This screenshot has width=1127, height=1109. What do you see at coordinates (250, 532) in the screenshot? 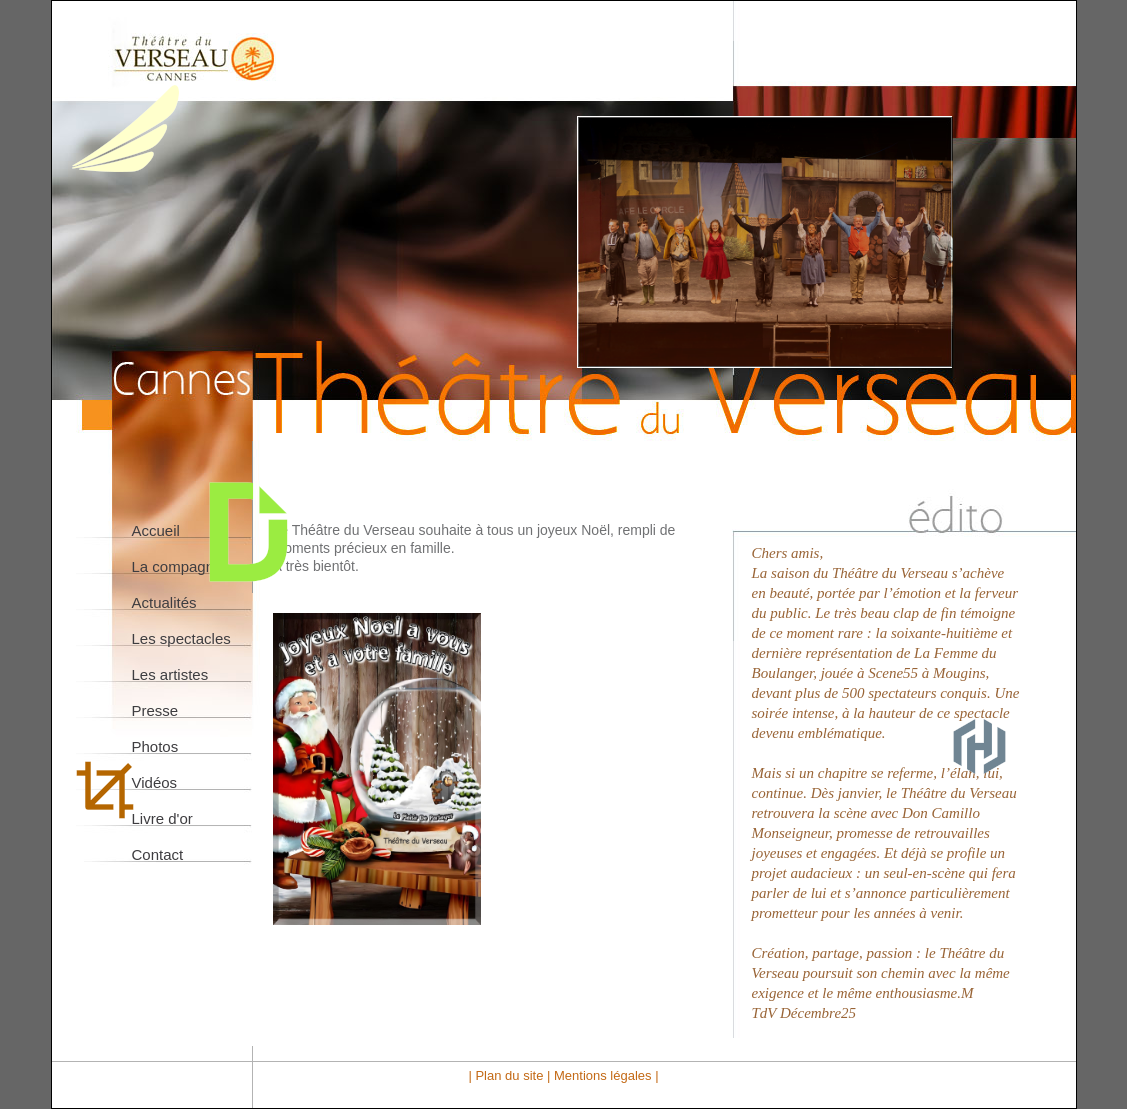
I see `dochub logo - access document signing and editing platform` at bounding box center [250, 532].